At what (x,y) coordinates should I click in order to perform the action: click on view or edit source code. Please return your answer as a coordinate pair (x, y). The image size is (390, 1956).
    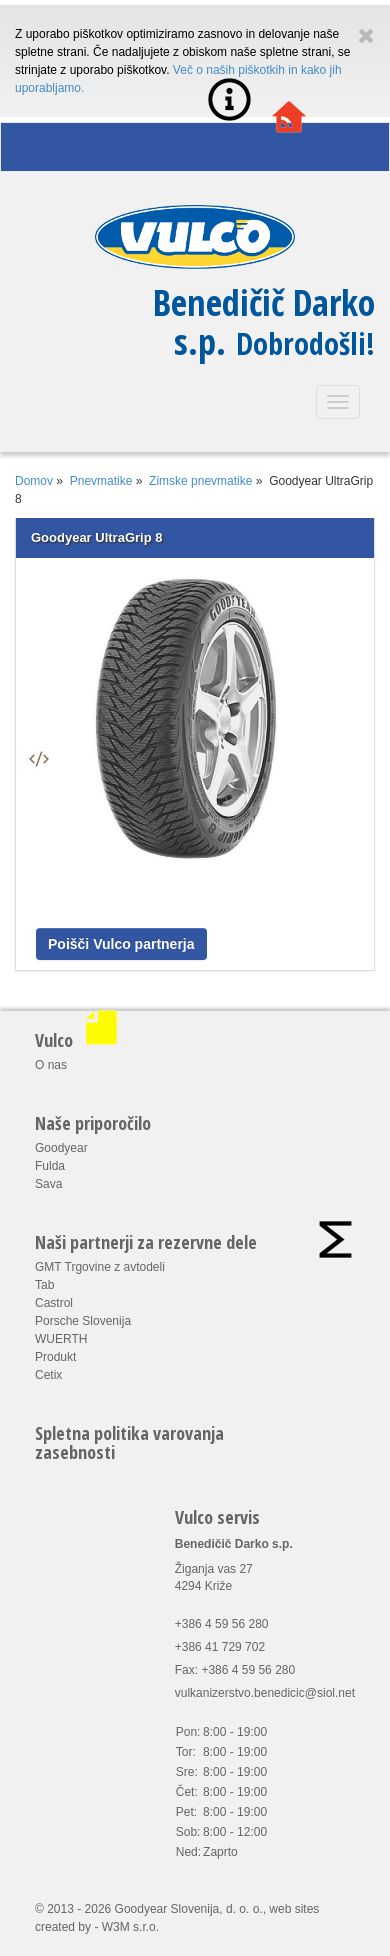
    Looking at the image, I should click on (39, 759).